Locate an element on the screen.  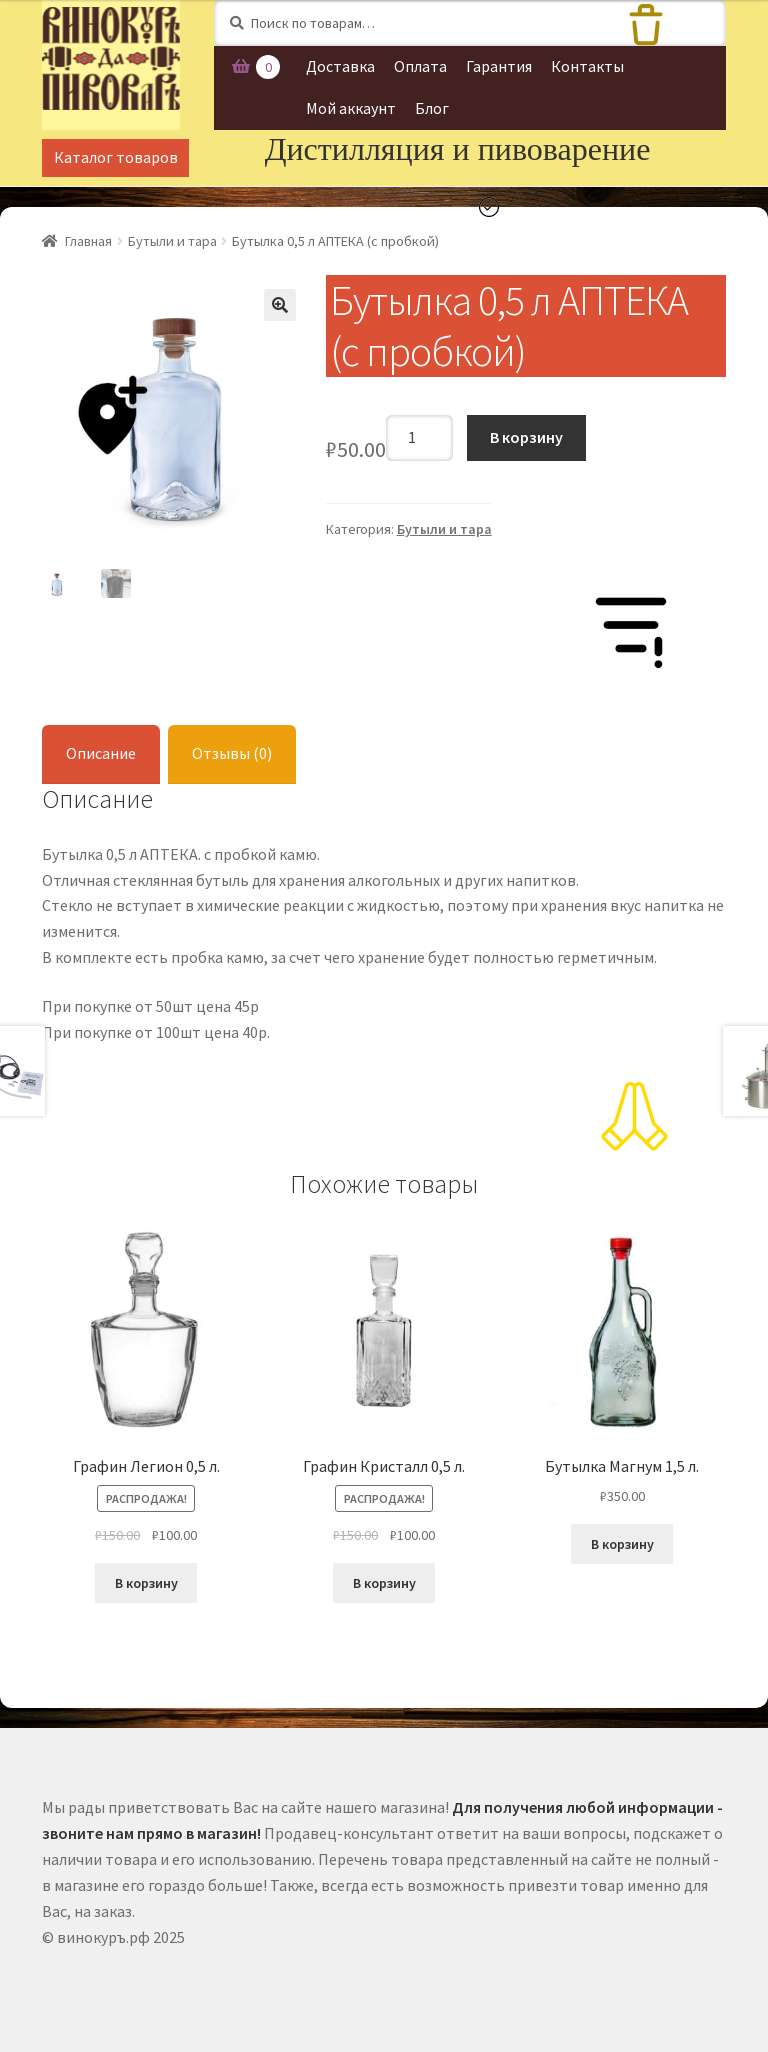
filter settings require attention is located at coordinates (631, 625).